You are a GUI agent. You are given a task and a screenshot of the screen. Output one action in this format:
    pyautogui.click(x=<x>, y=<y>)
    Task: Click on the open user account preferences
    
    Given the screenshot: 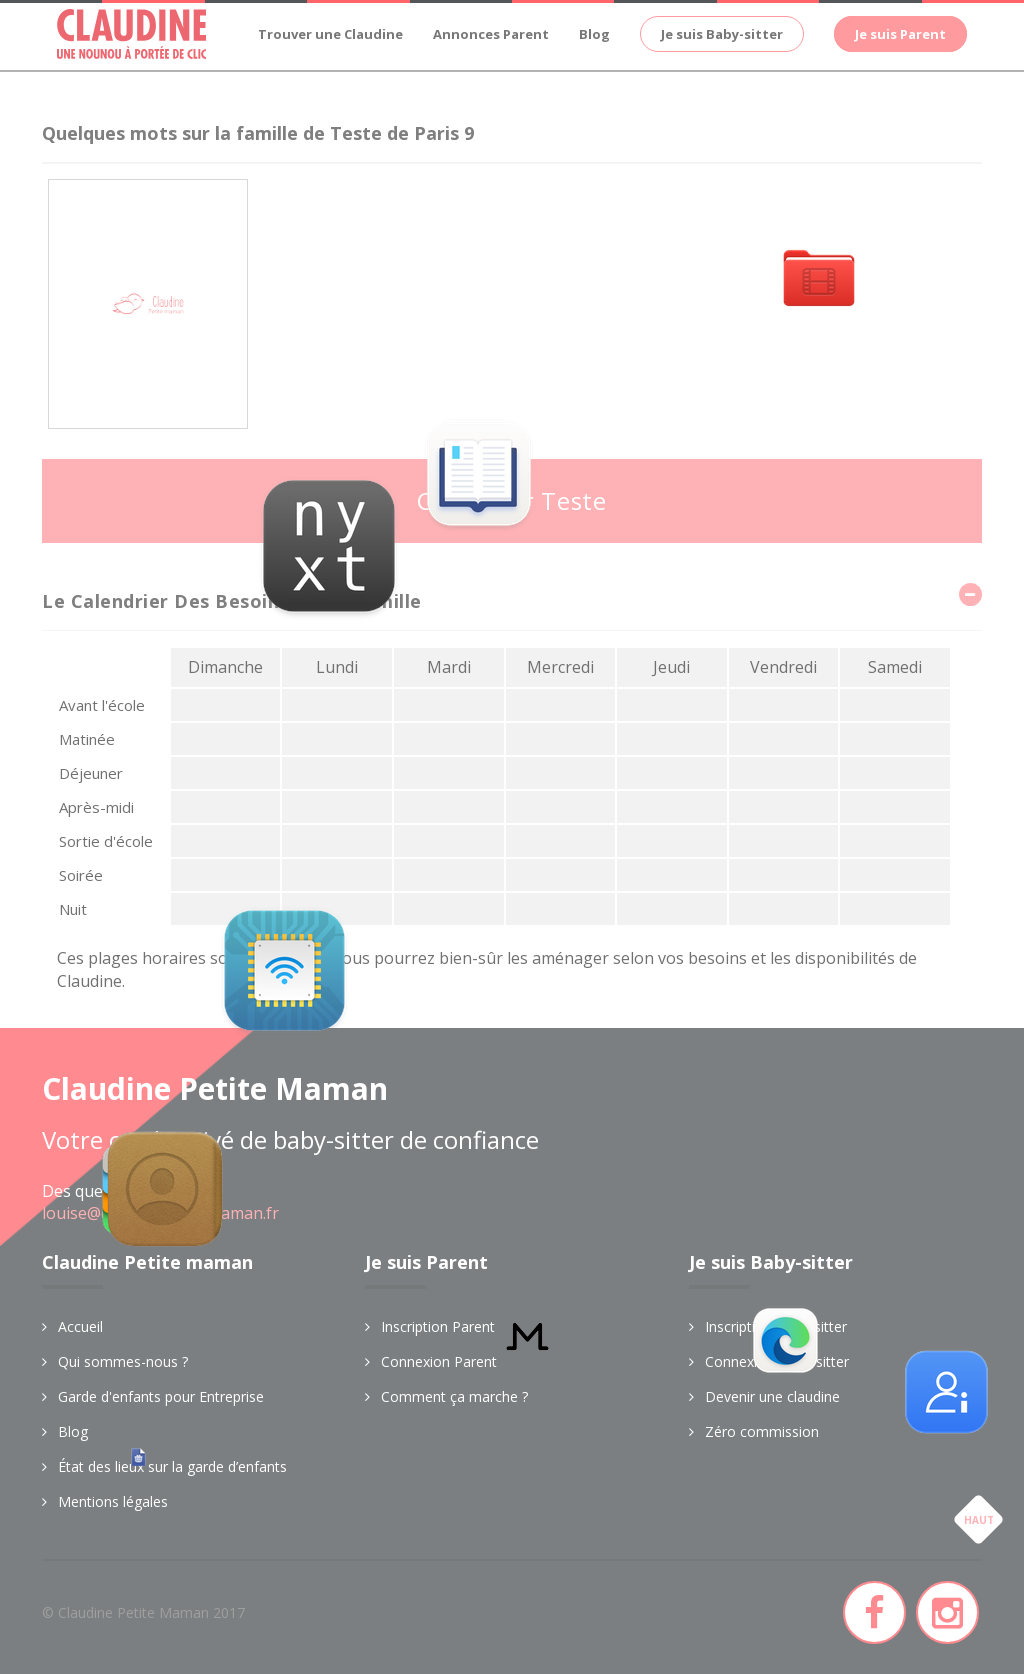 What is the action you would take?
    pyautogui.click(x=946, y=1393)
    